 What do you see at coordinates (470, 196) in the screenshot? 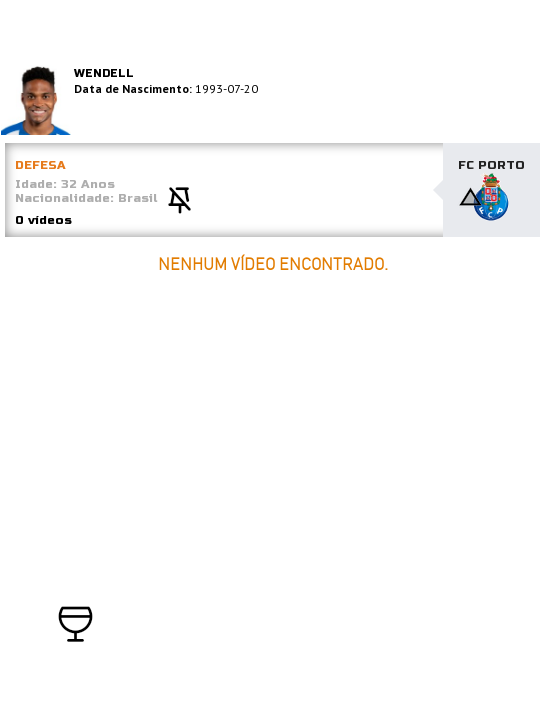
I see `view revision or change history` at bounding box center [470, 196].